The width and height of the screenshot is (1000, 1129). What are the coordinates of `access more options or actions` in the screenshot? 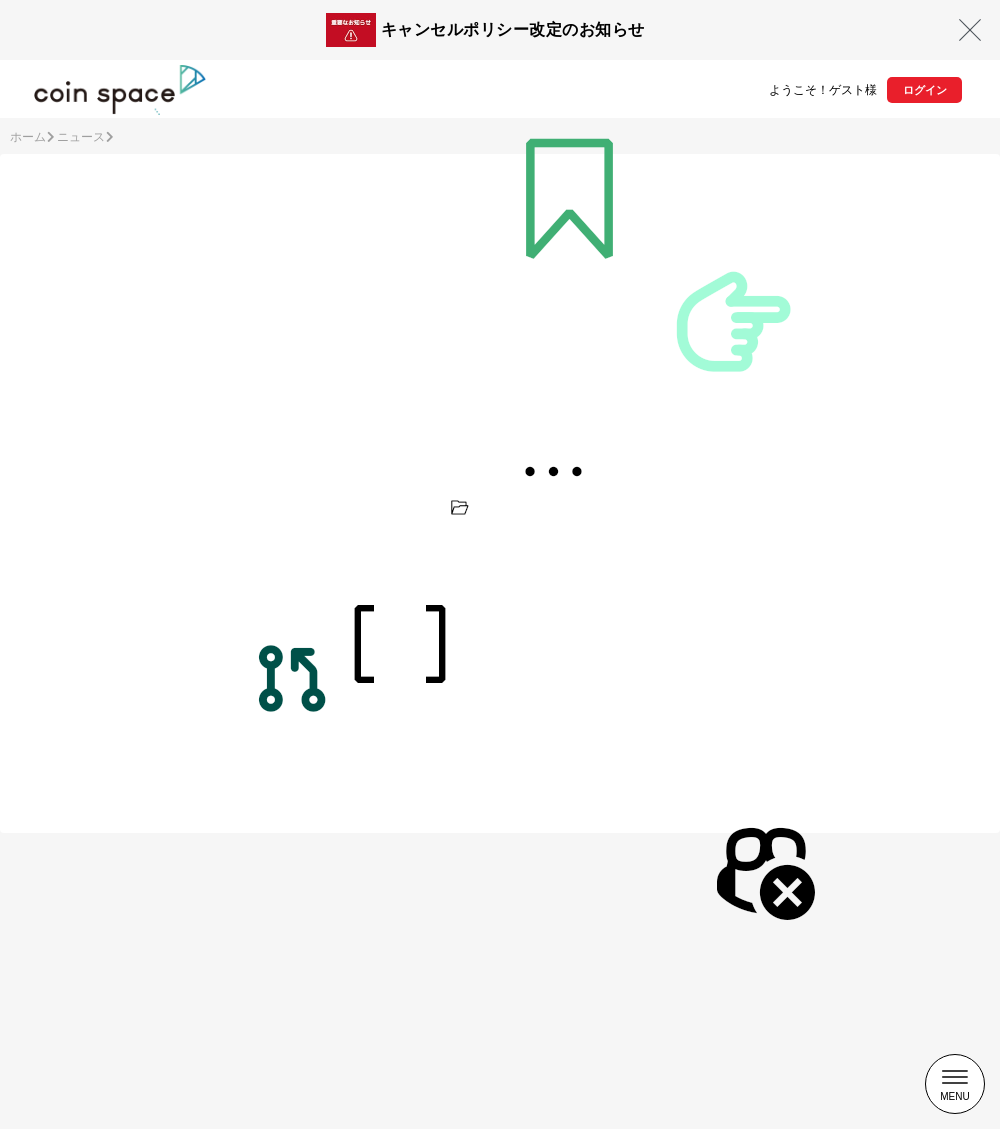 It's located at (553, 471).